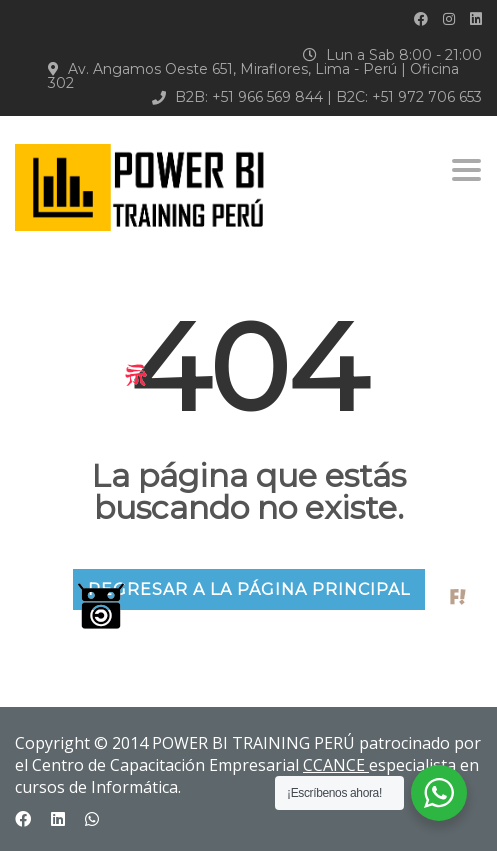 The height and width of the screenshot is (851, 497). I want to click on Fritz! brand logo, so click(458, 597).